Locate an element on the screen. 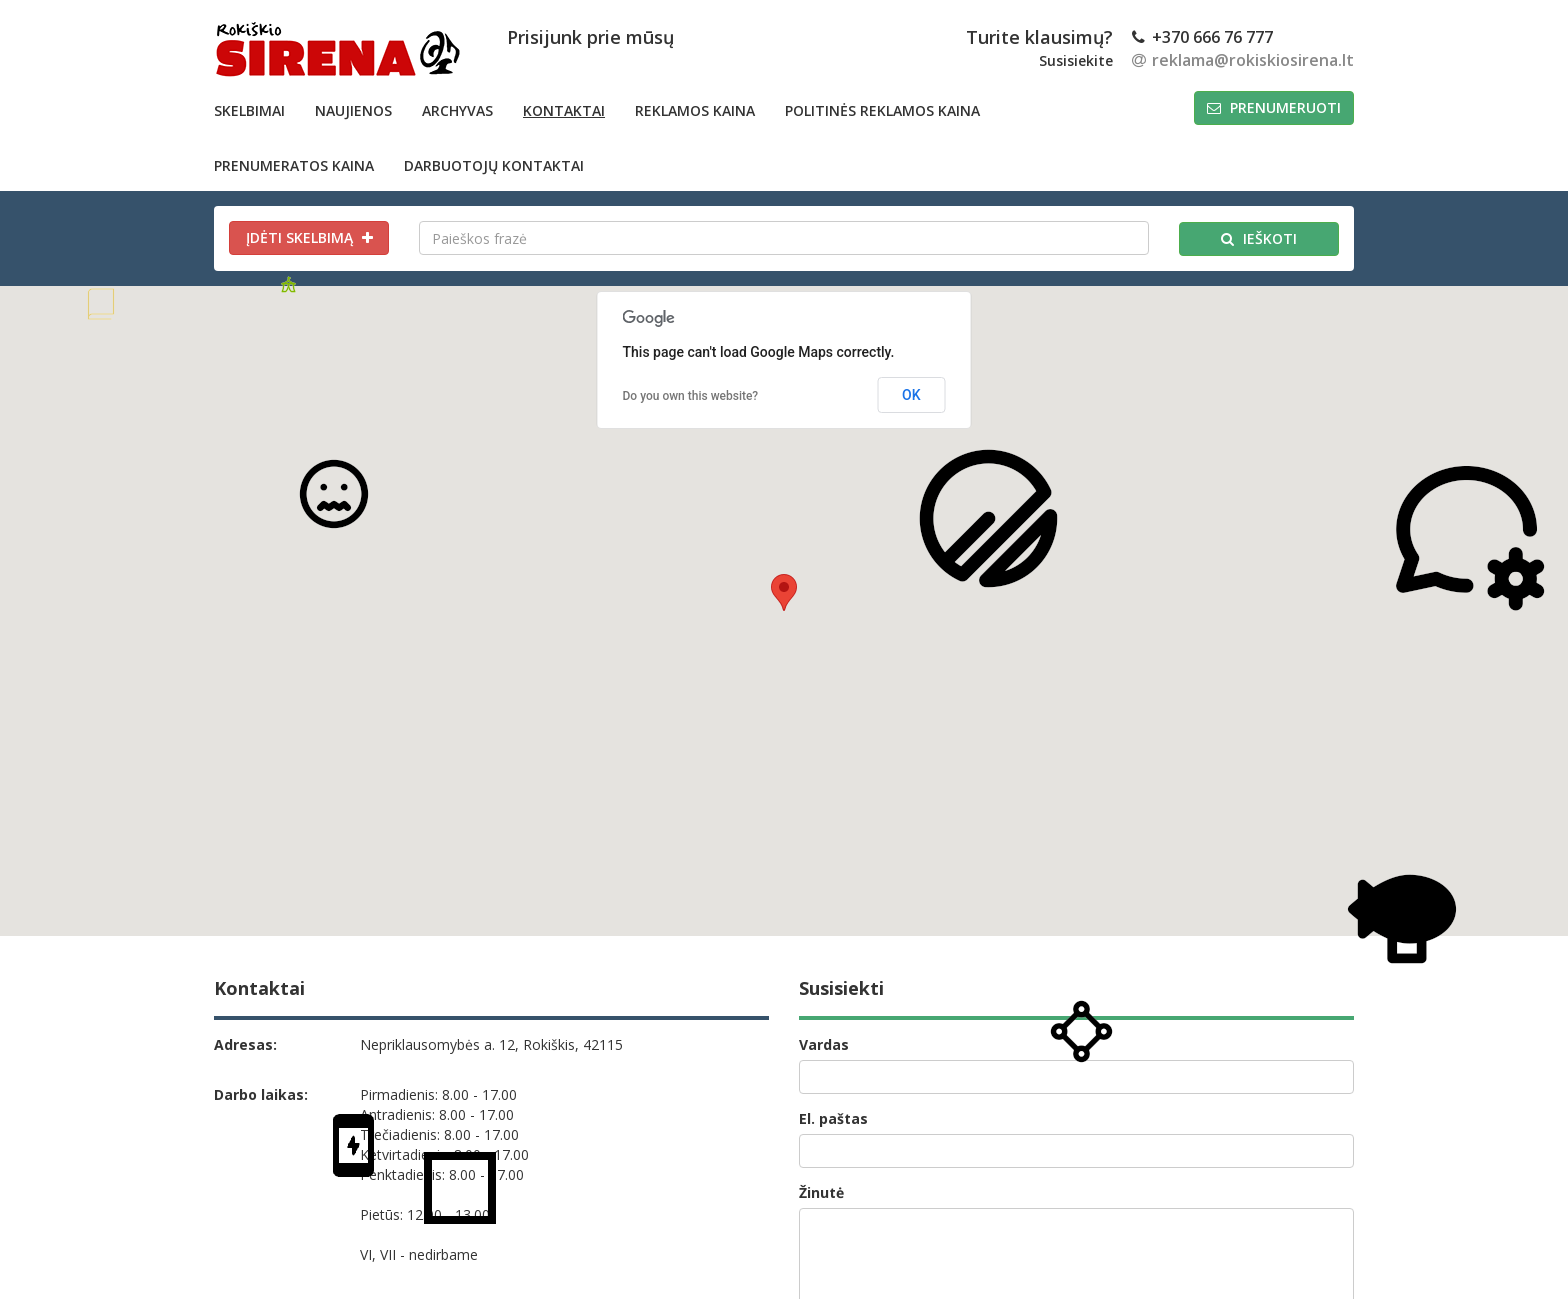 The height and width of the screenshot is (1299, 1568). planetscale database platform logo is located at coordinates (988, 518).